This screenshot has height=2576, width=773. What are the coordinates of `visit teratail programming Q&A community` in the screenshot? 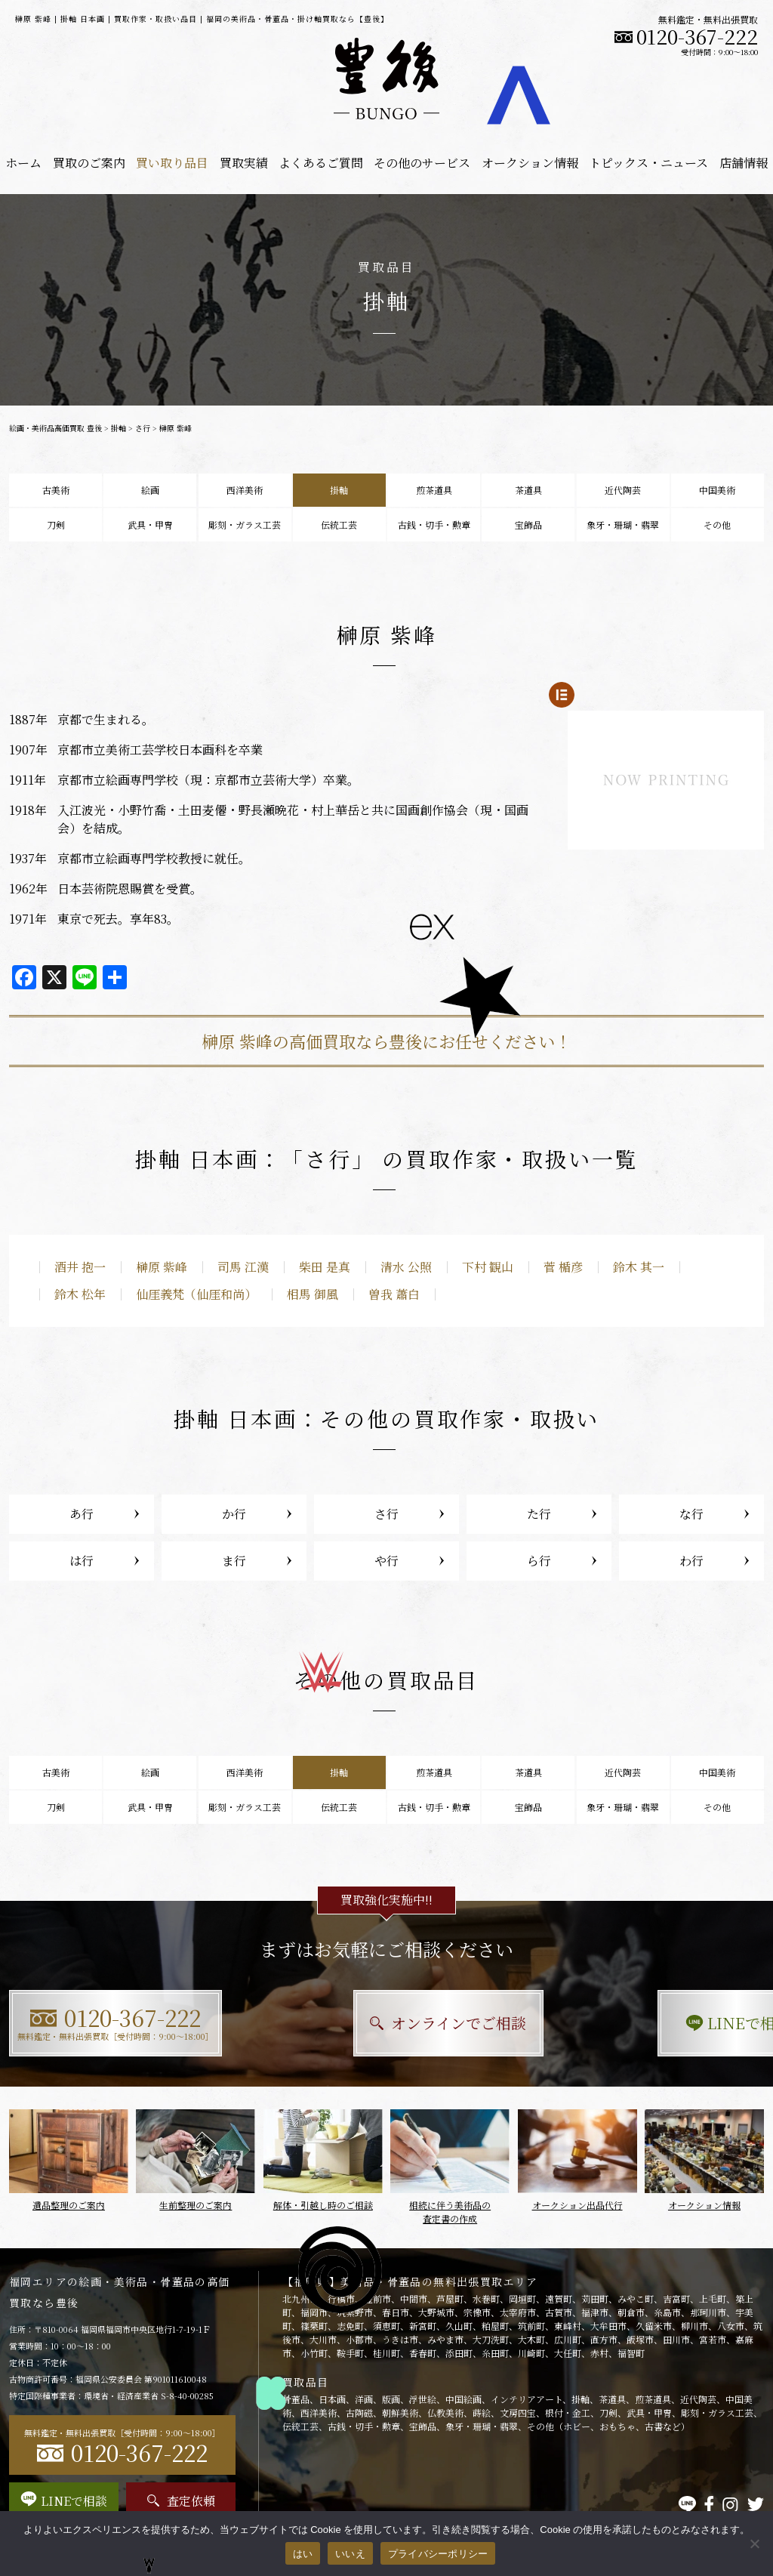 It's located at (519, 95).